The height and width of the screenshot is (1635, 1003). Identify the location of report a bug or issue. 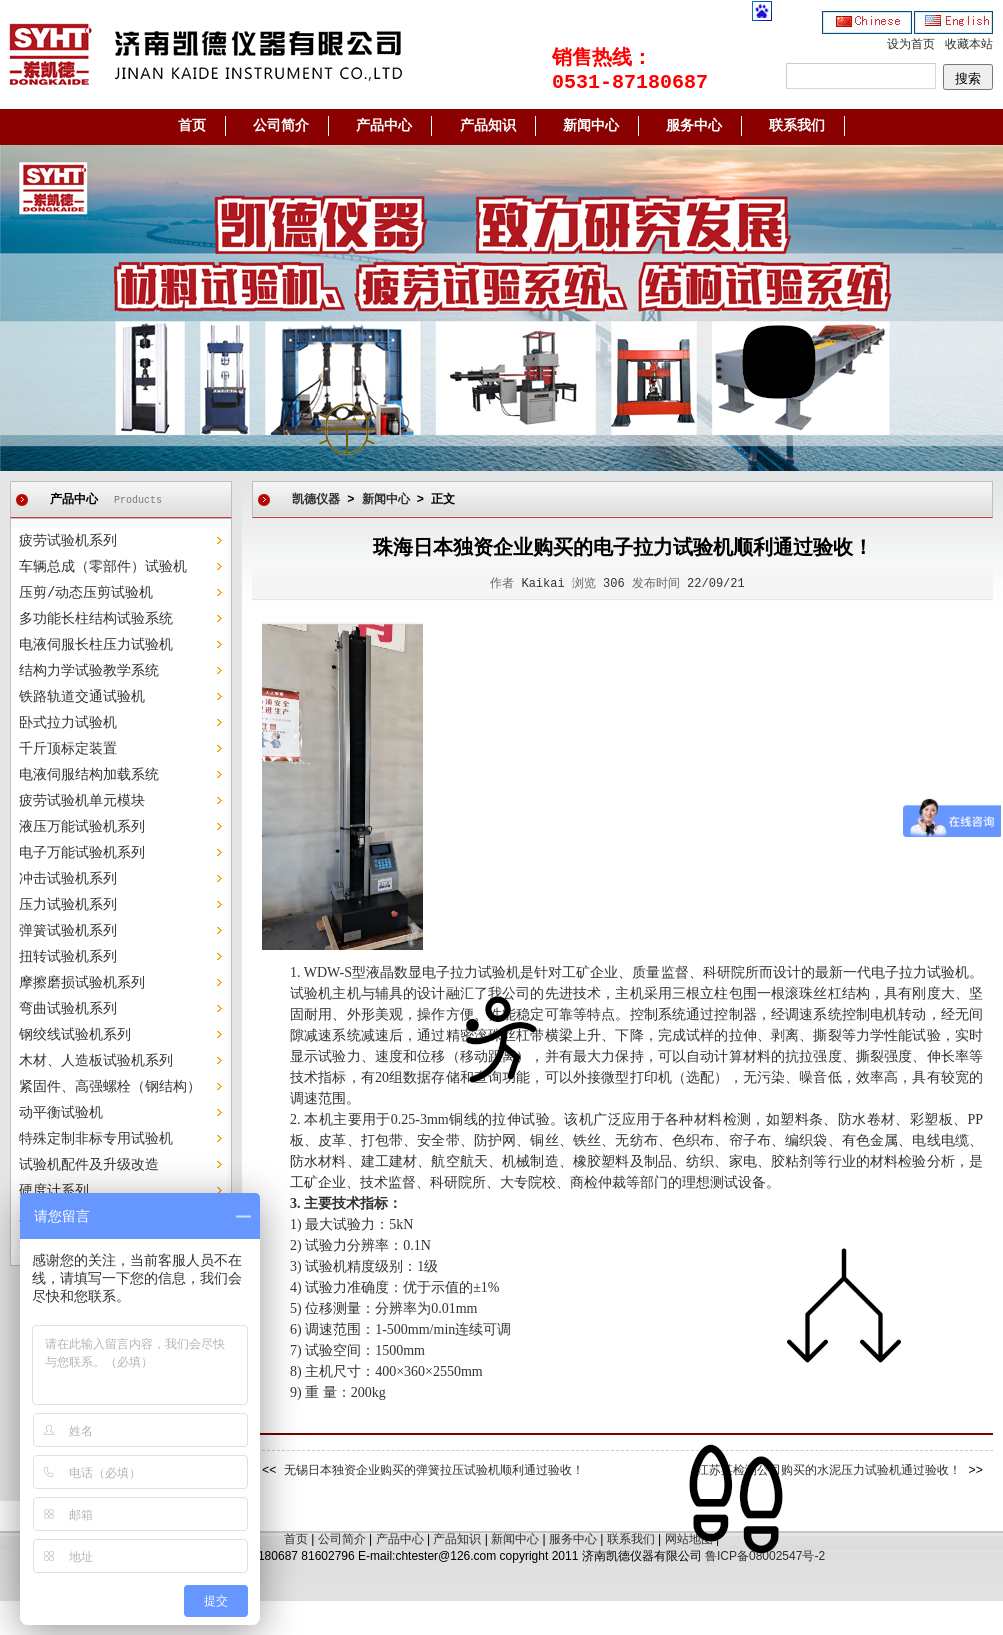
(347, 429).